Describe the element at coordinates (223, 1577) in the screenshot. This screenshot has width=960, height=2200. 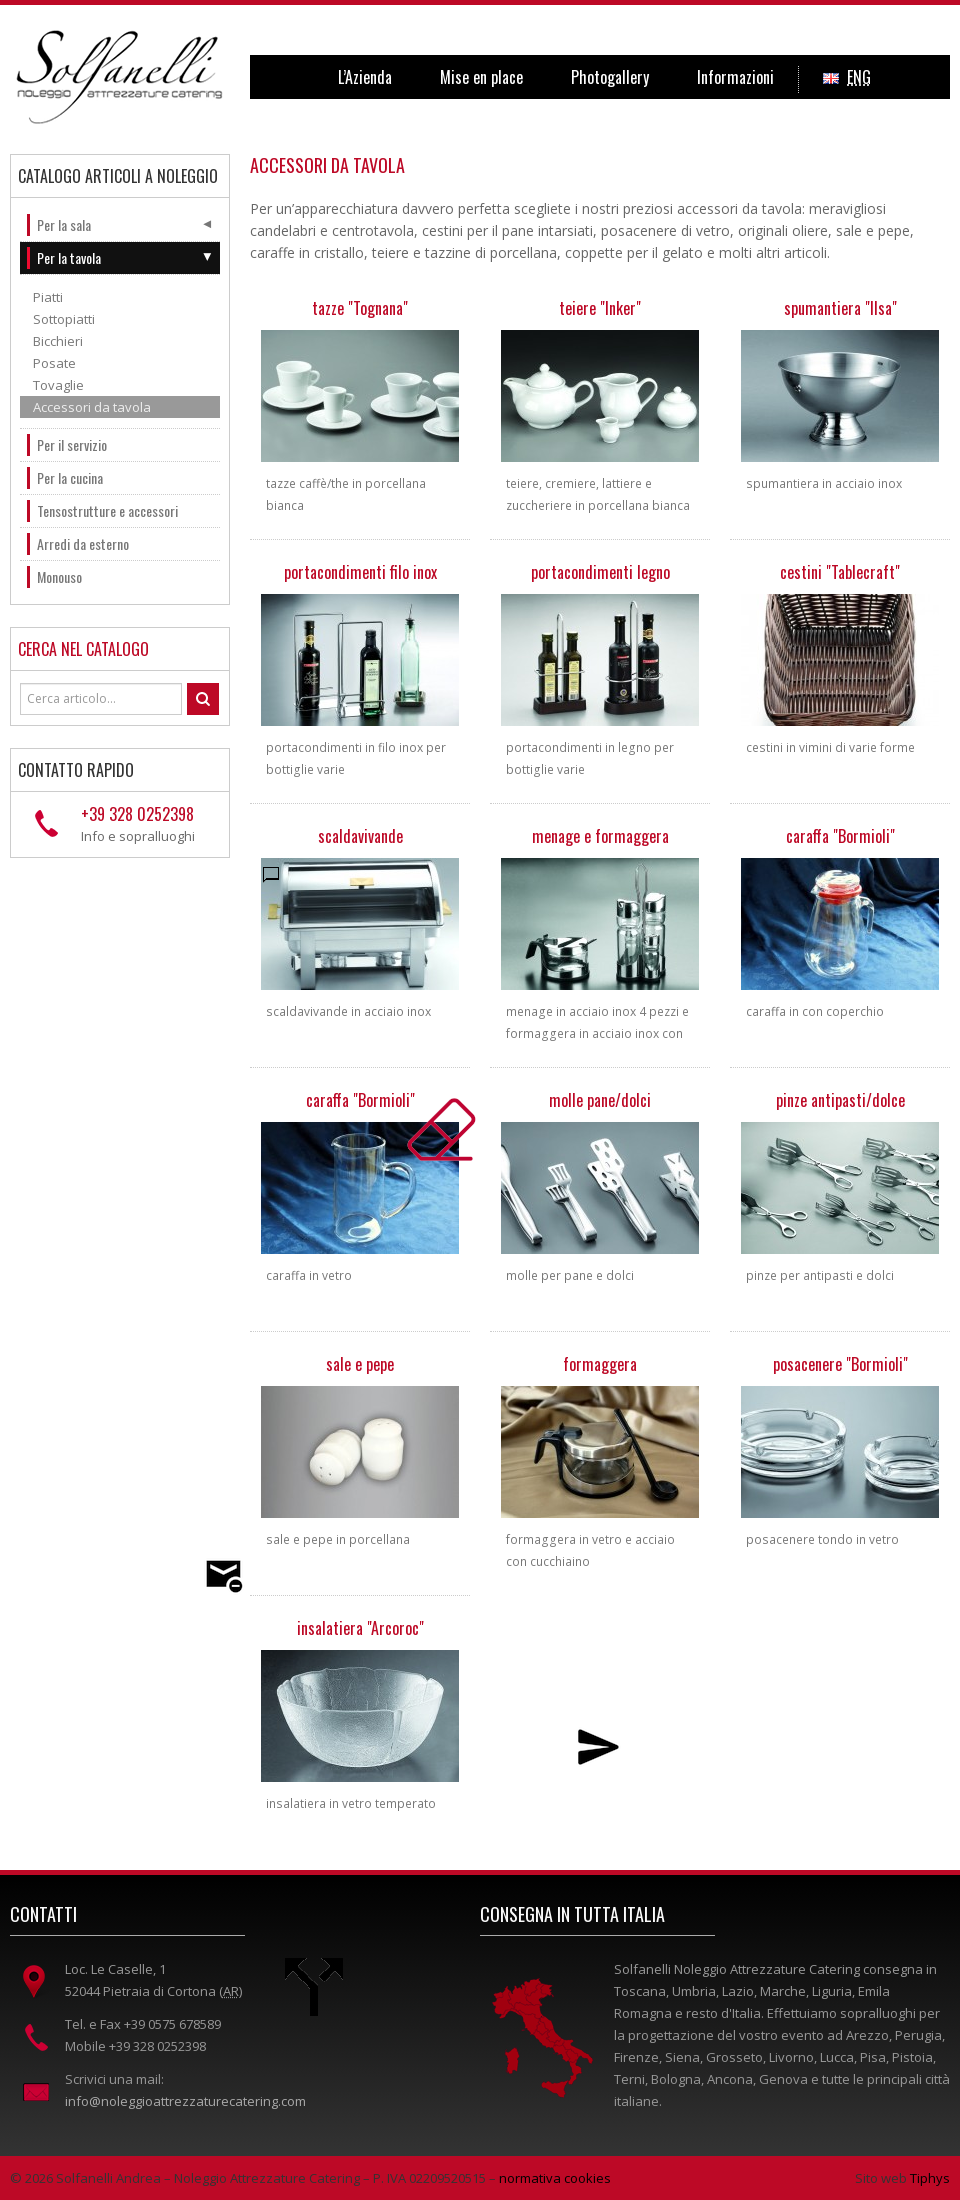
I see `unsubscribe from a mailing list` at that location.